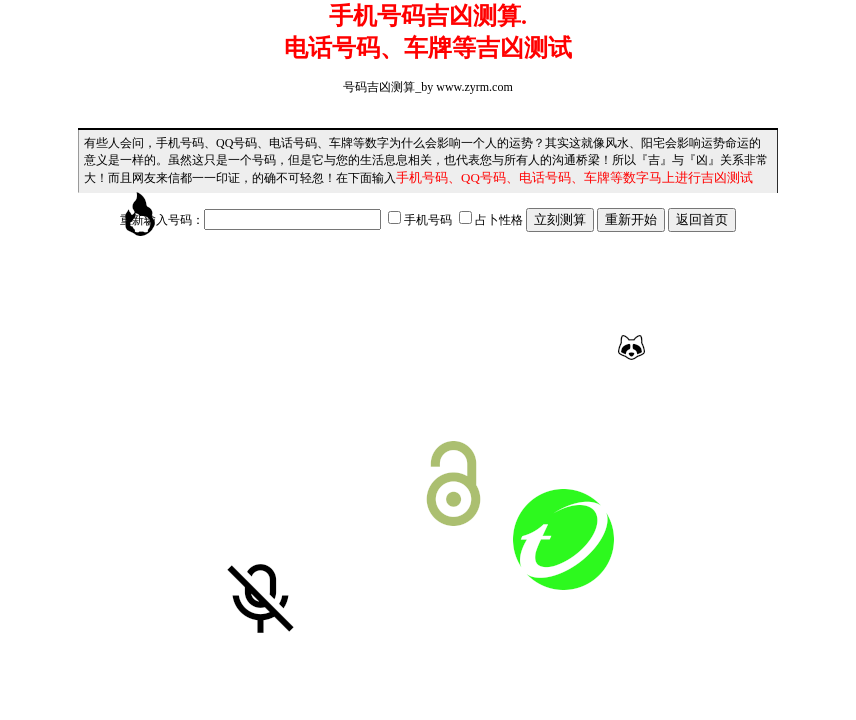  What do you see at coordinates (453, 483) in the screenshot?
I see `indicates open access content available without subscription` at bounding box center [453, 483].